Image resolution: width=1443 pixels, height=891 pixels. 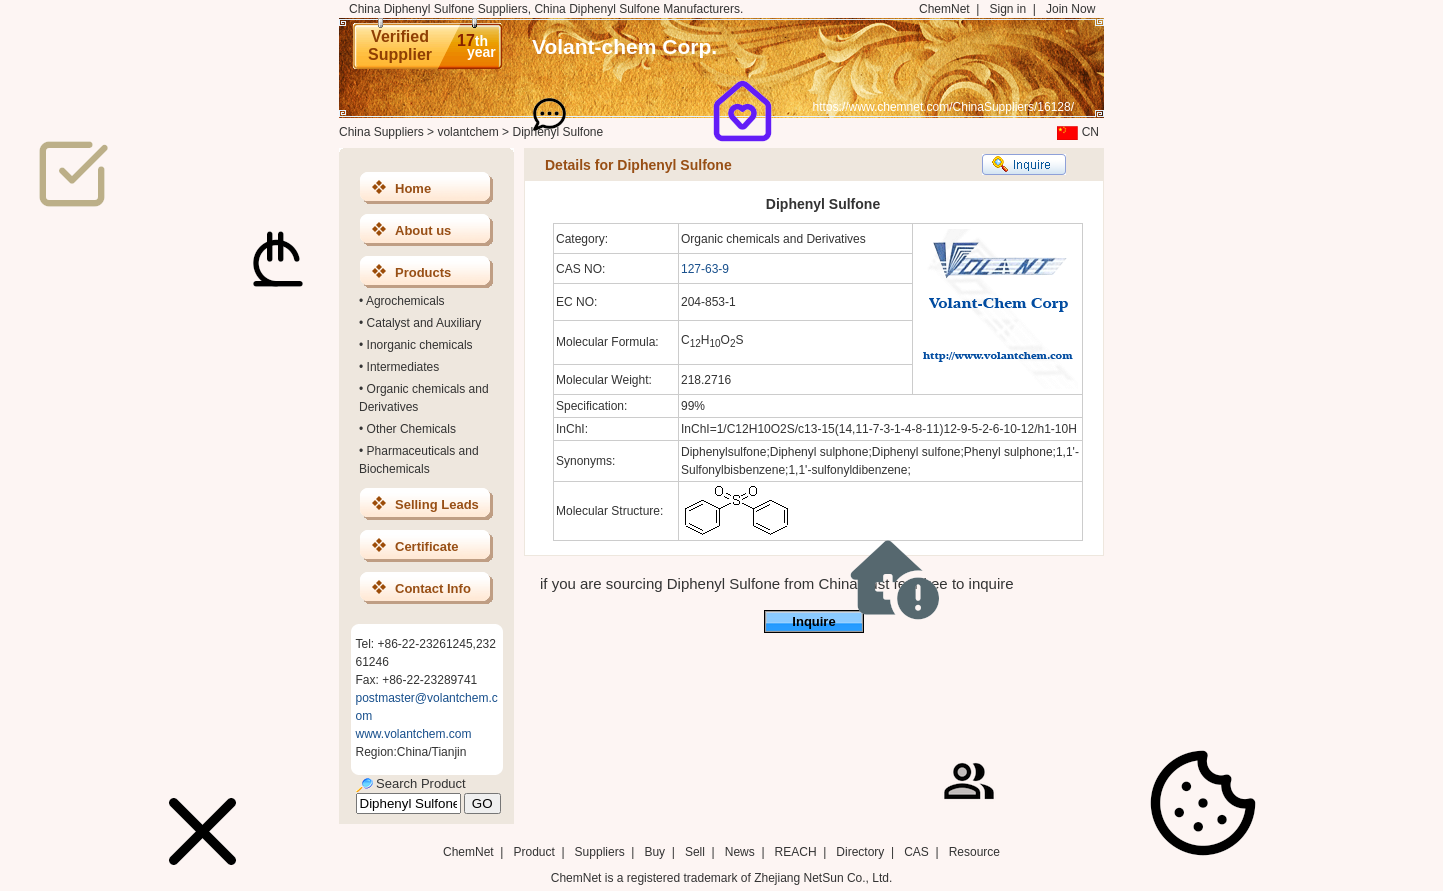 I want to click on view contacts or people list, so click(x=969, y=781).